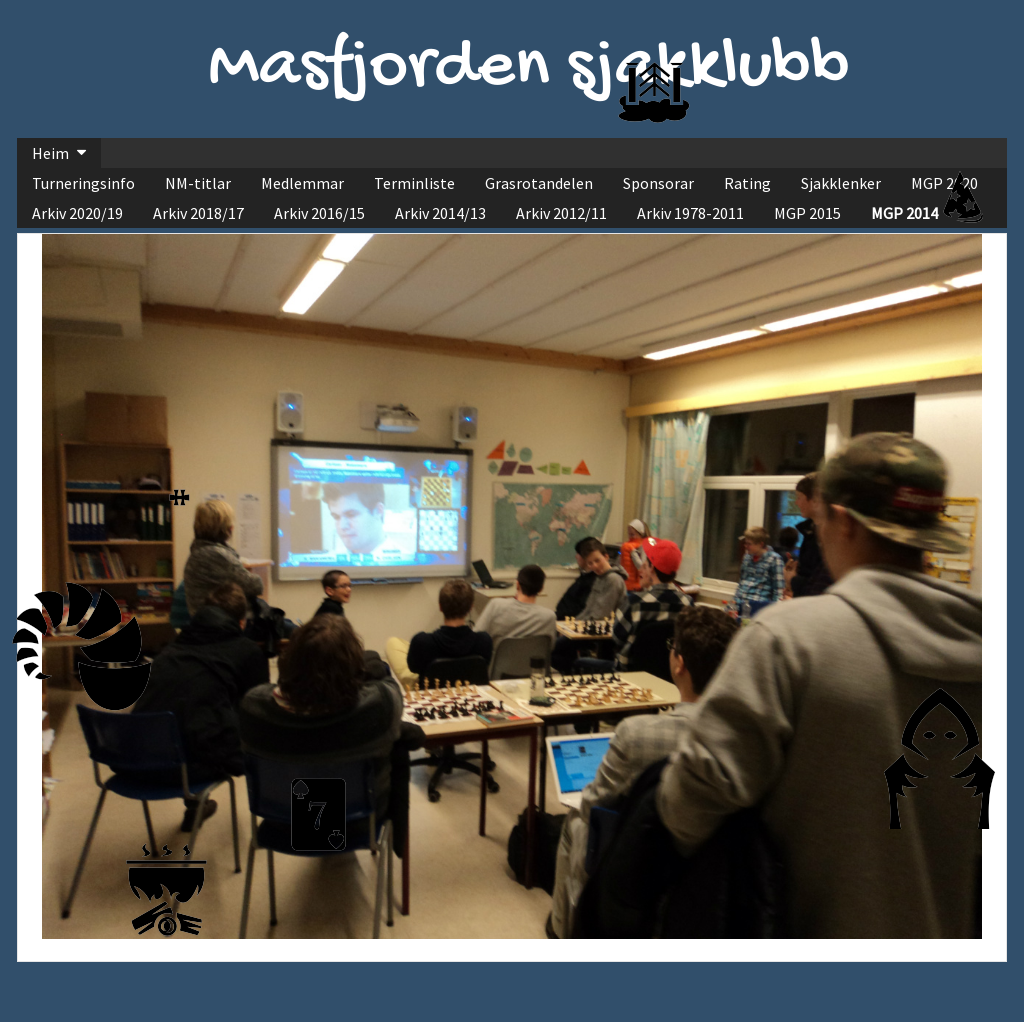 The width and height of the screenshot is (1024, 1022). What do you see at coordinates (318, 814) in the screenshot?
I see `seven of spades playing card` at bounding box center [318, 814].